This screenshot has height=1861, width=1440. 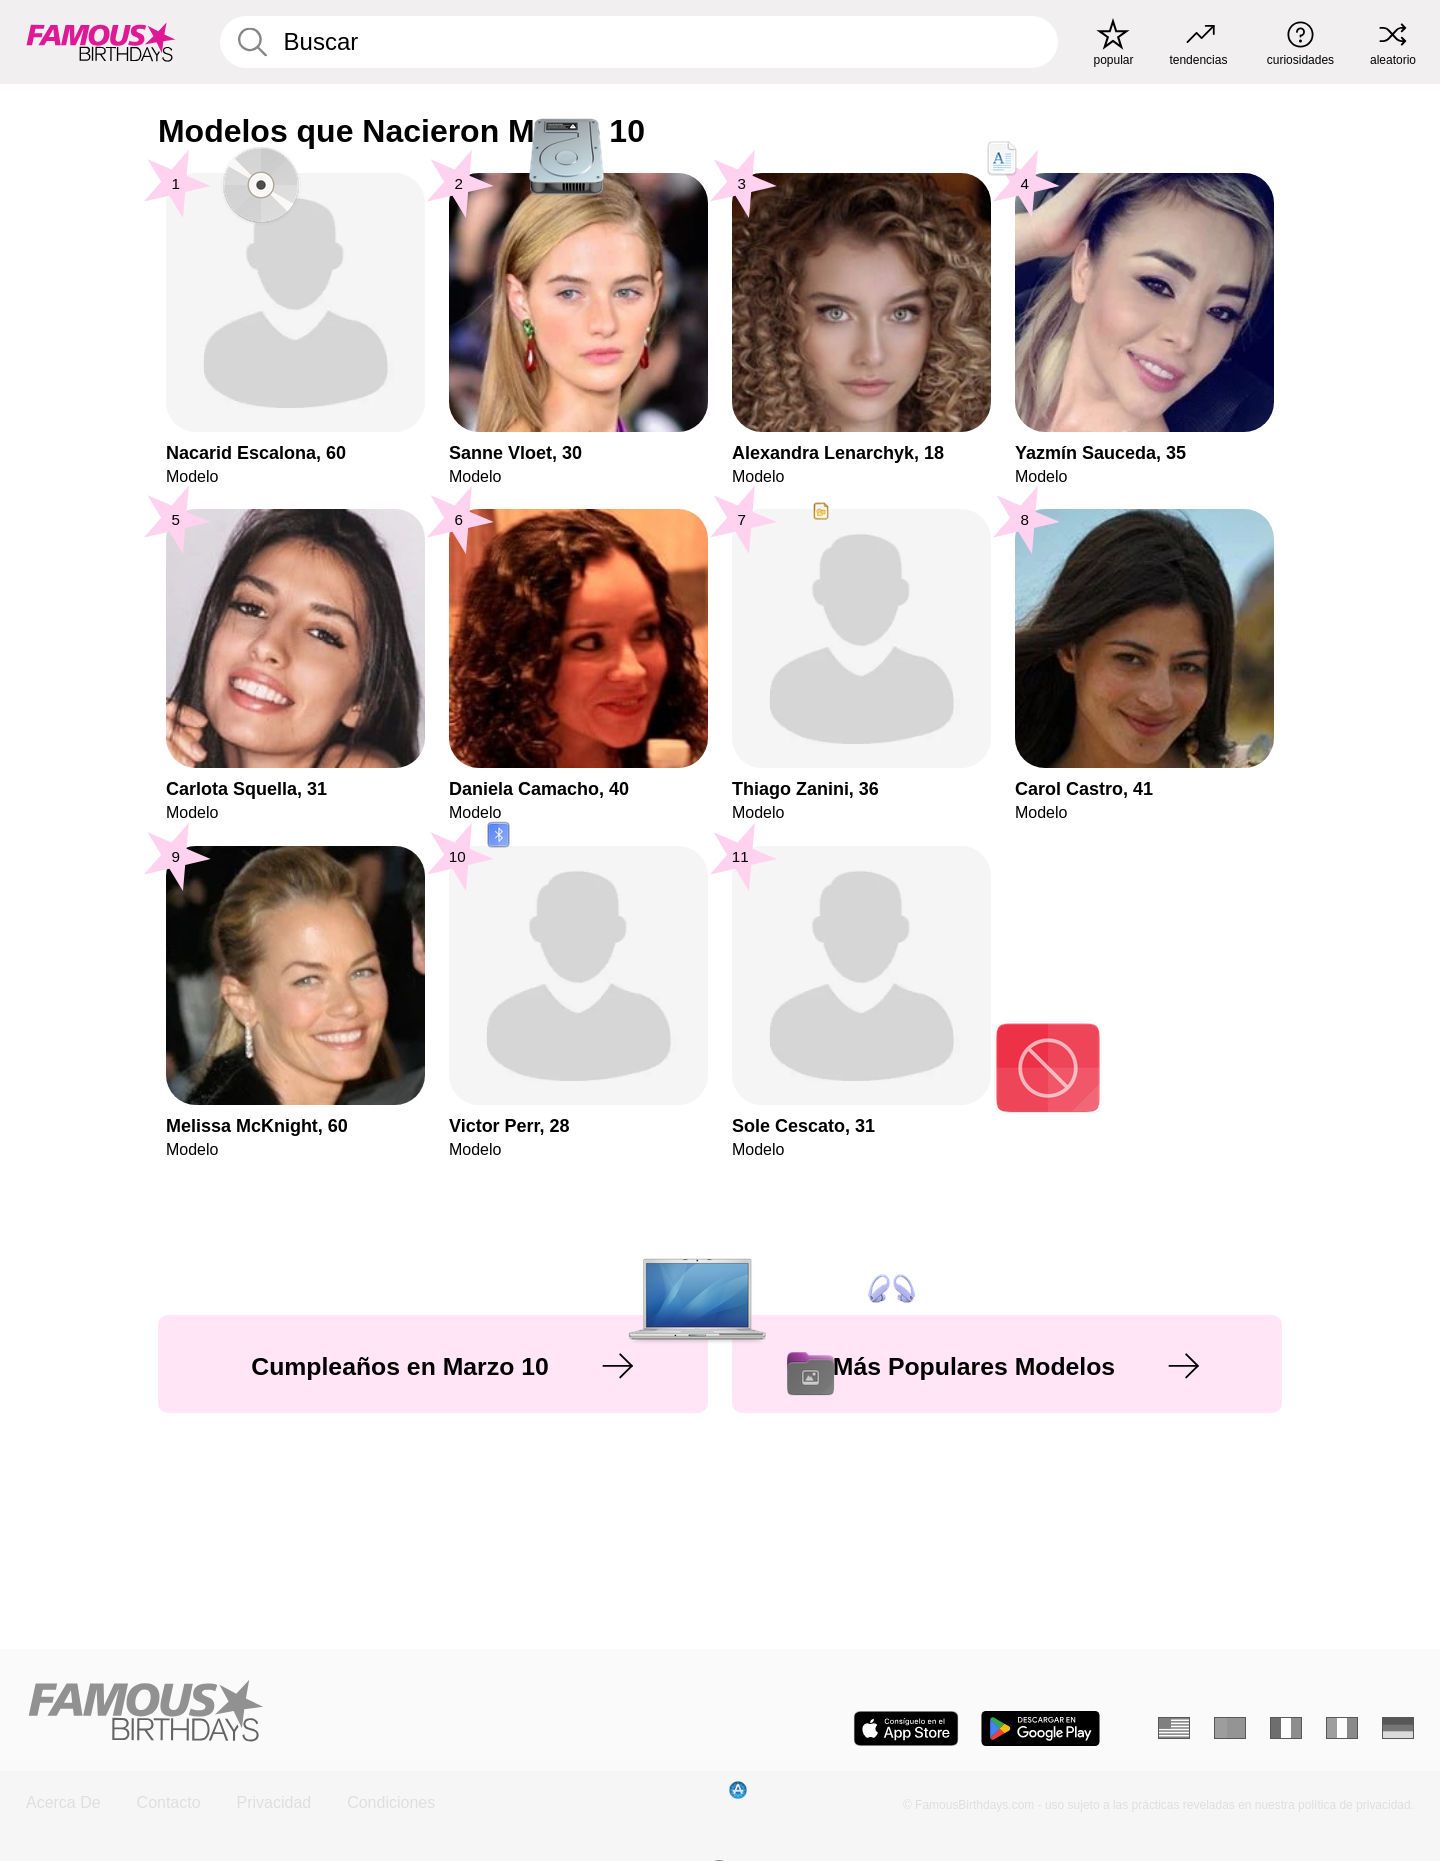 What do you see at coordinates (891, 1290) in the screenshot?
I see `connect beats wireless earbuds via bluetooth` at bounding box center [891, 1290].